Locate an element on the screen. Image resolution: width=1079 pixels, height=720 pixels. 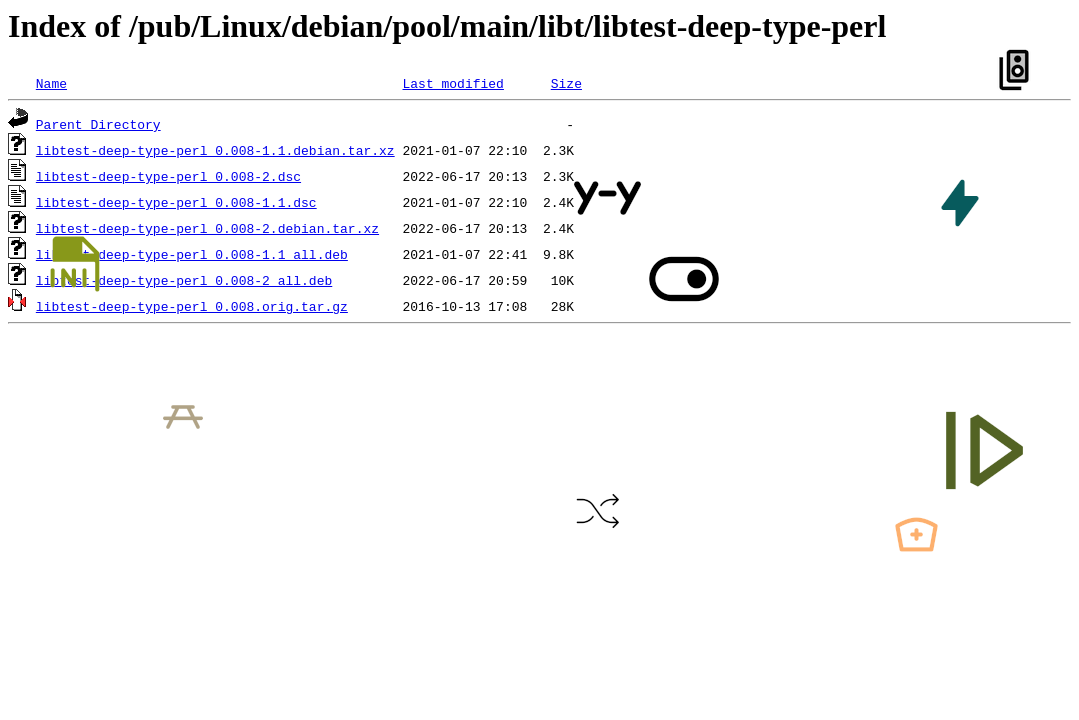
indicates flash or lightning mode is enabled is located at coordinates (960, 203).